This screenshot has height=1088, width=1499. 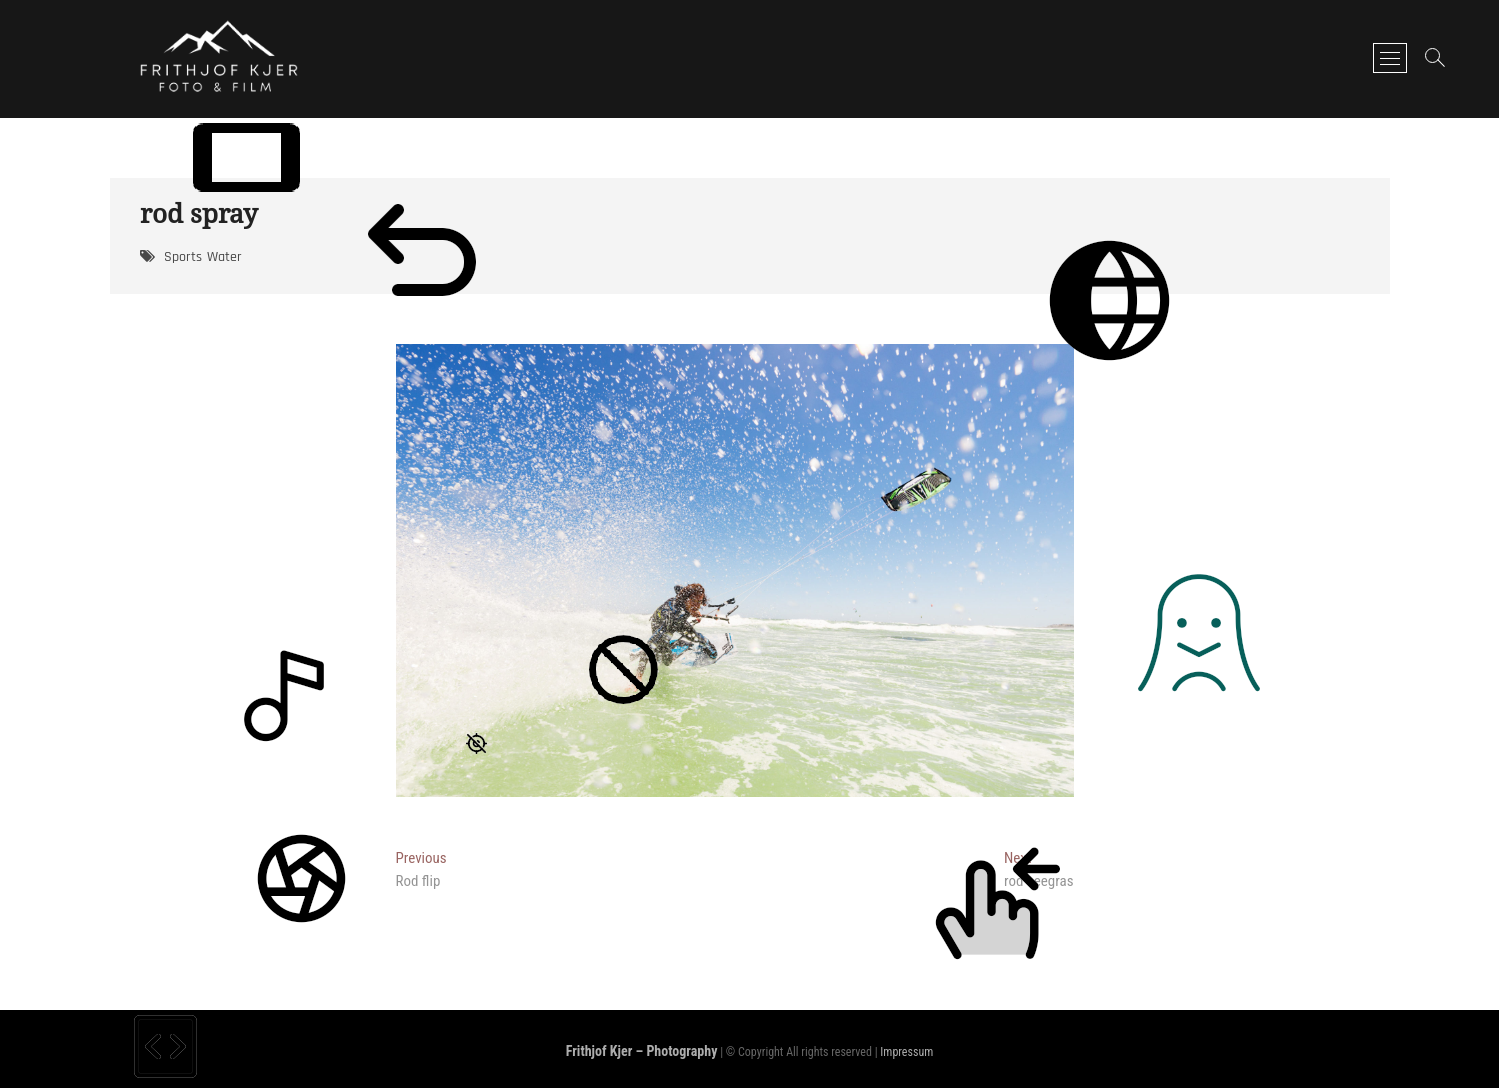 What do you see at coordinates (165, 1046) in the screenshot?
I see `view source code` at bounding box center [165, 1046].